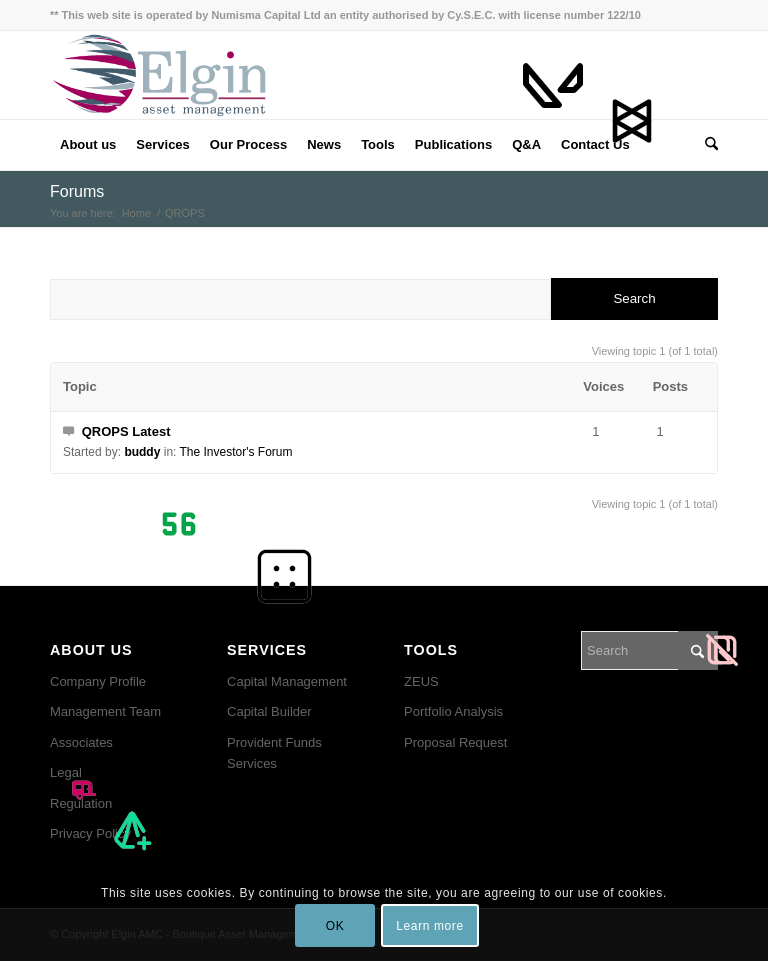  What do you see at coordinates (553, 84) in the screenshot?
I see `launch Valorant game` at bounding box center [553, 84].